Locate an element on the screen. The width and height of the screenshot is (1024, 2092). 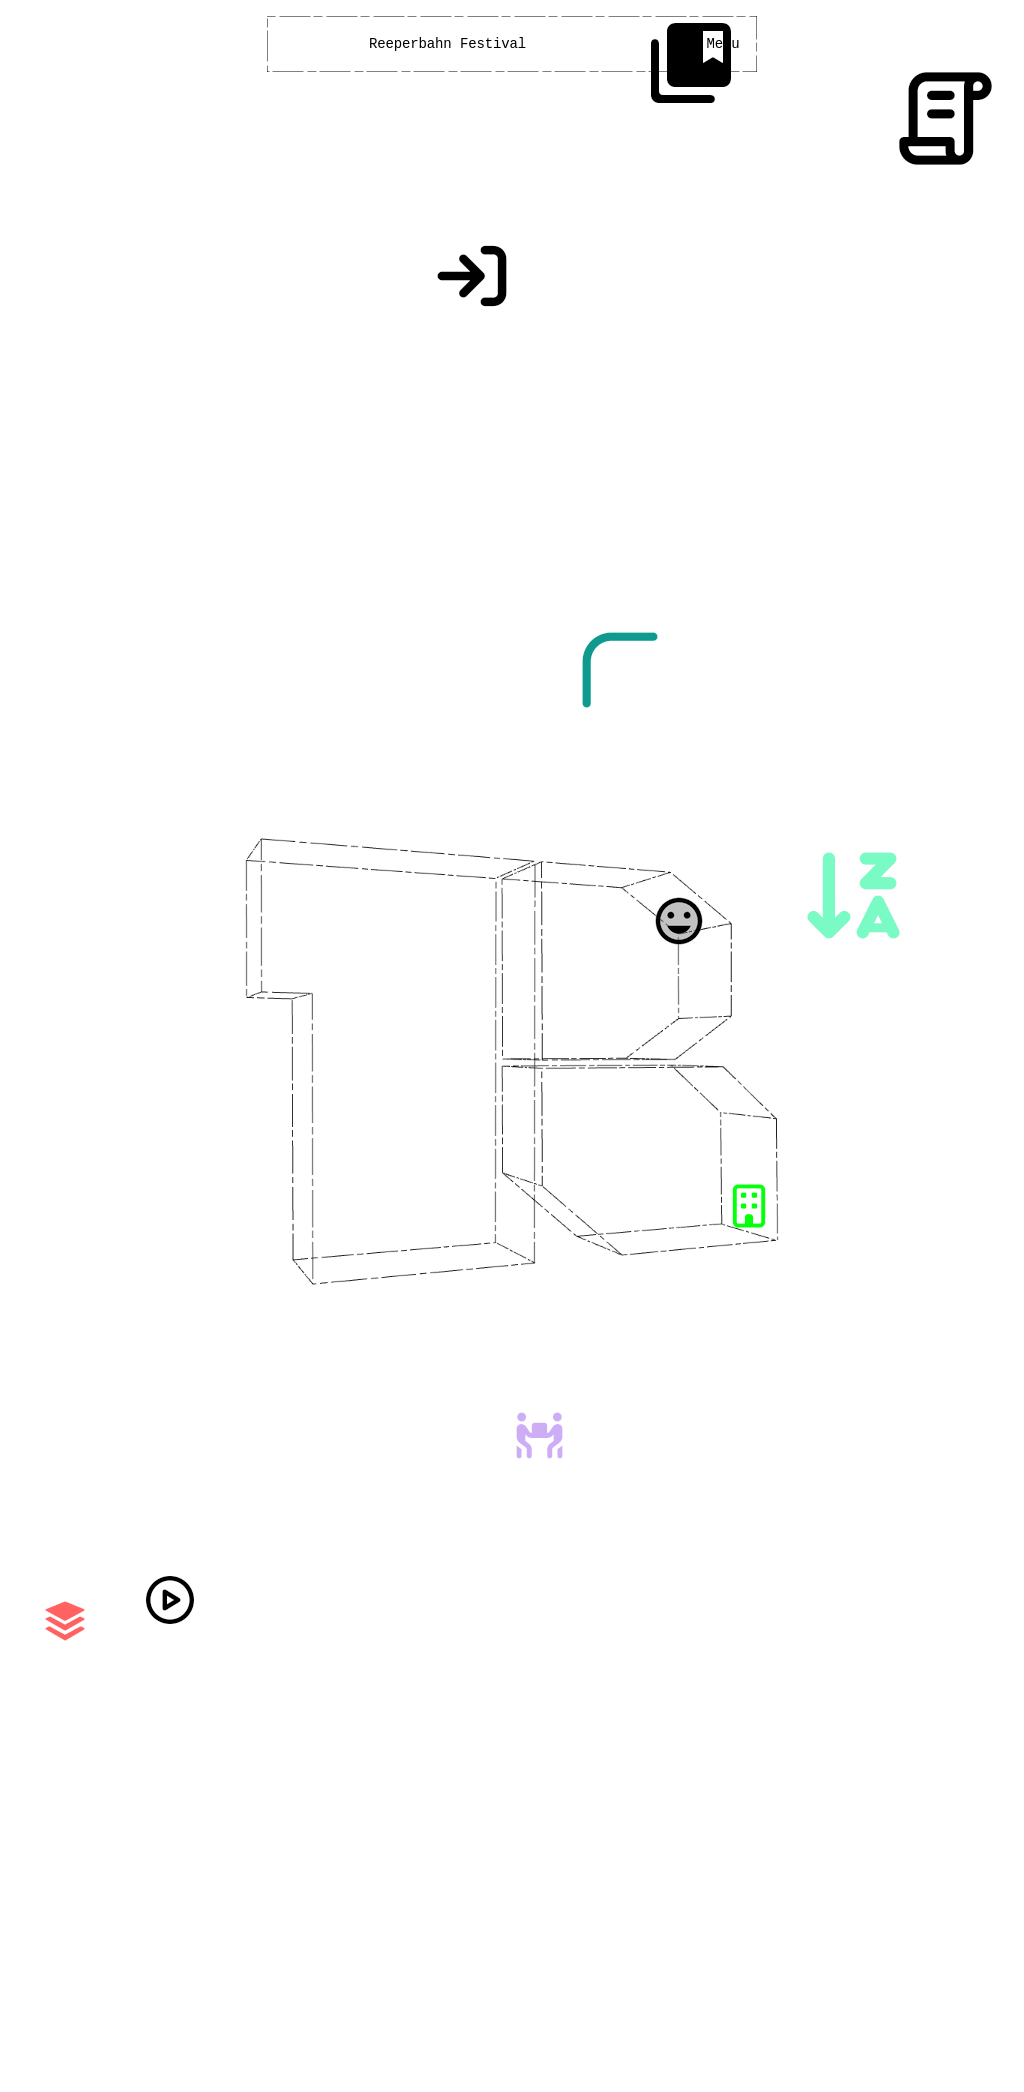
view building or office location is located at coordinates (749, 1206).